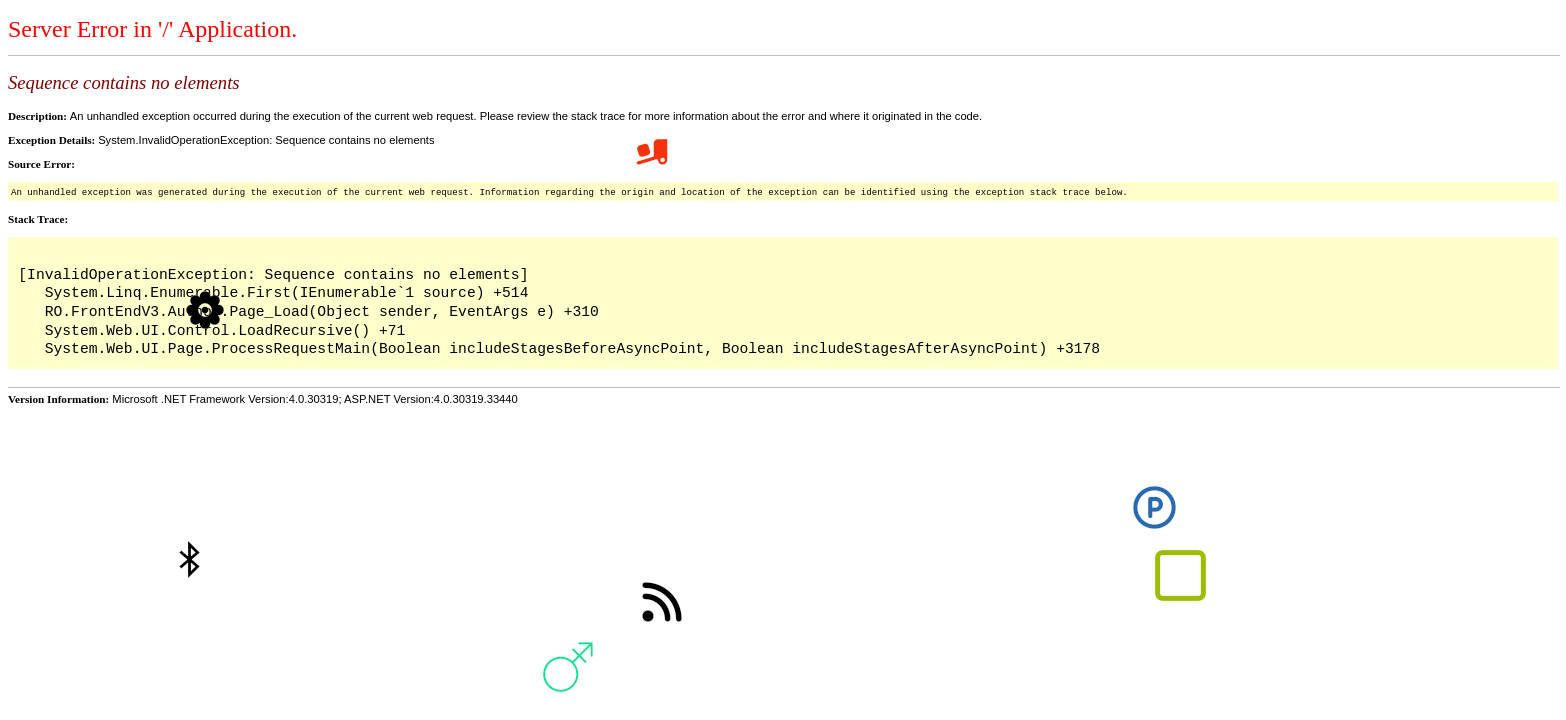  What do you see at coordinates (1180, 575) in the screenshot?
I see `unchecked checkbox or selection state` at bounding box center [1180, 575].